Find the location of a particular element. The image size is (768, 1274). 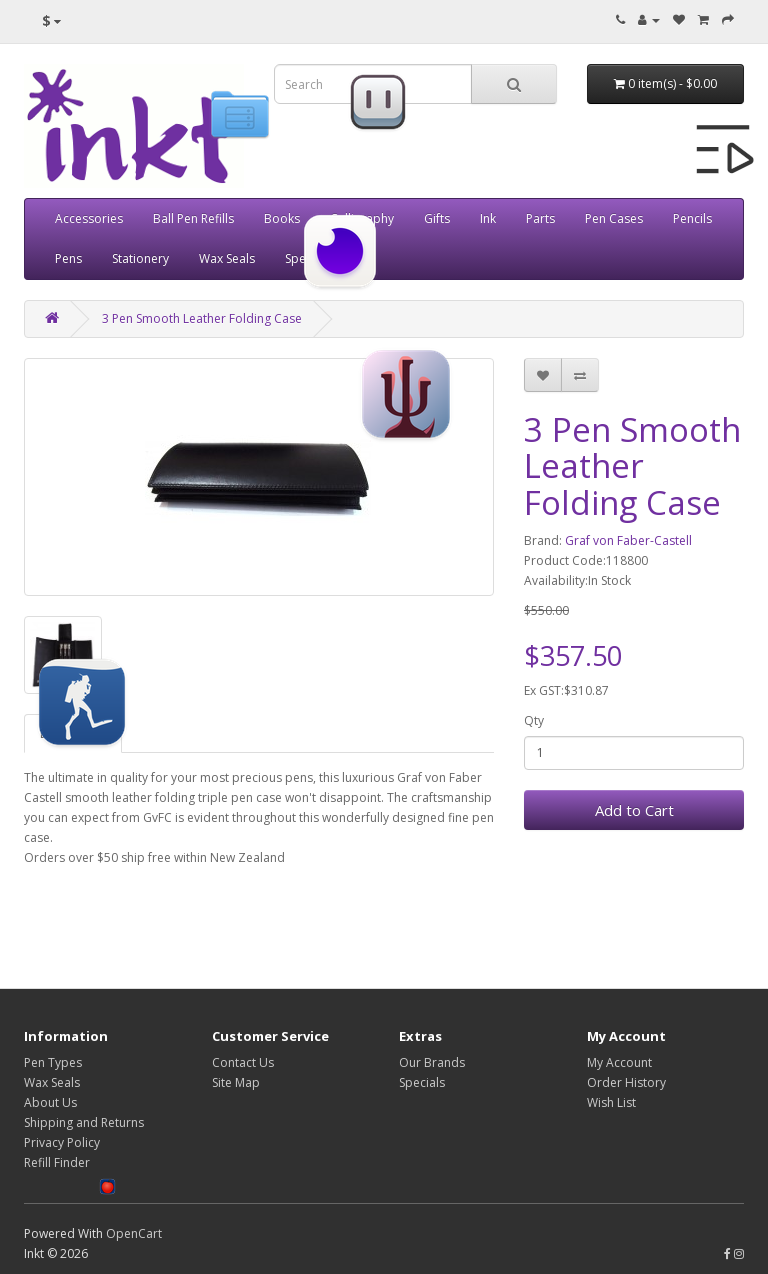

access network-attached storage folder is located at coordinates (240, 114).